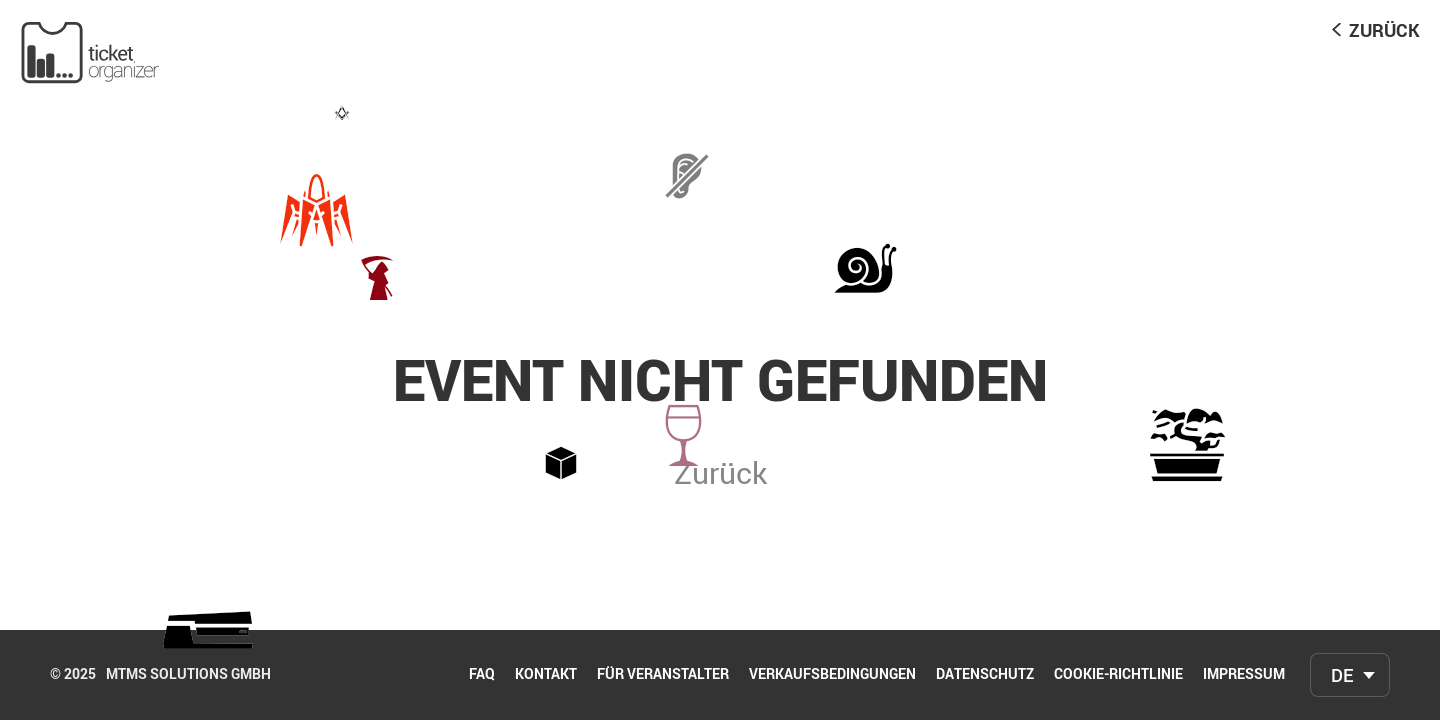  What do you see at coordinates (208, 623) in the screenshot?
I see `staple documents together` at bounding box center [208, 623].